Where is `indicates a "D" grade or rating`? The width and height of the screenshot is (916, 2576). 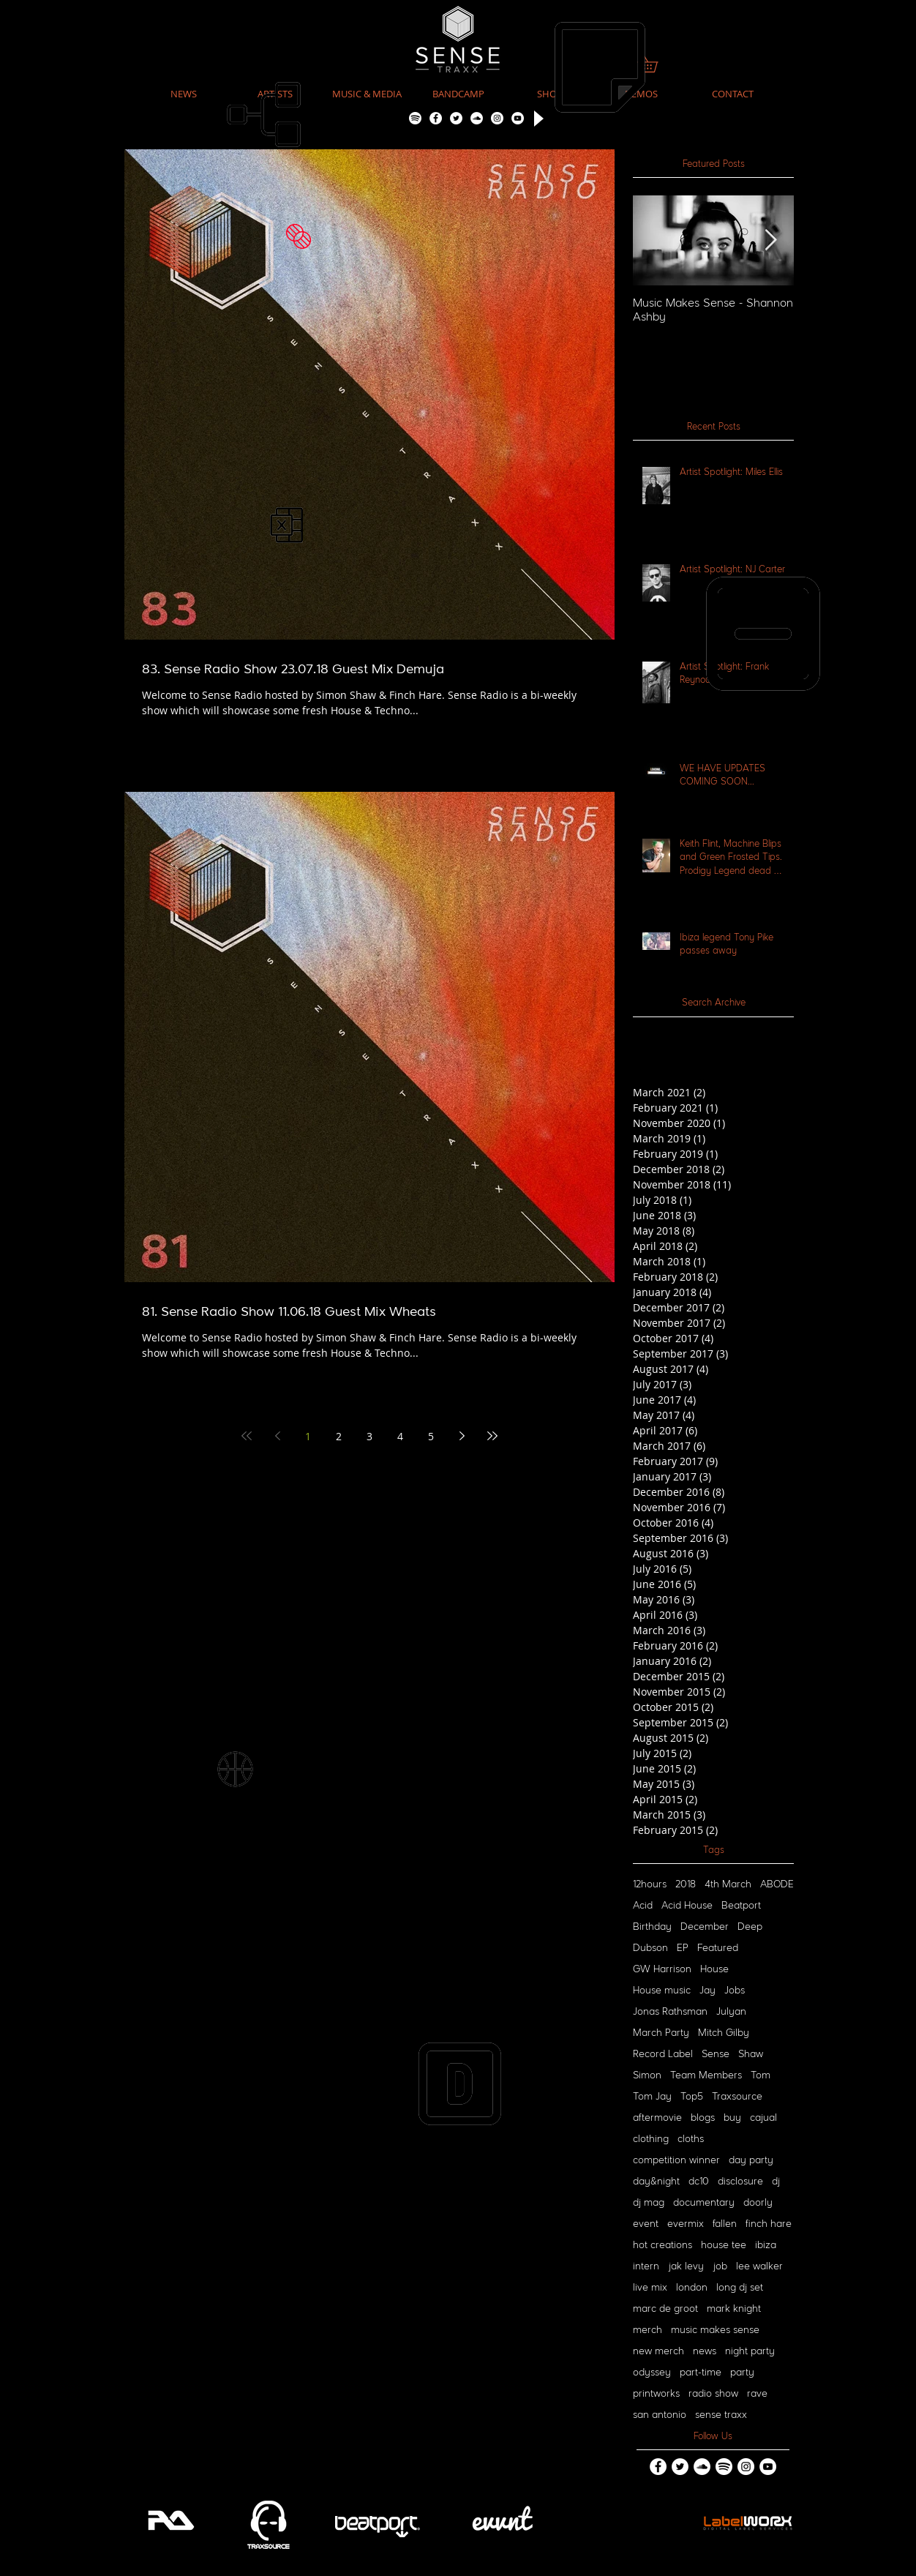 indicates a "D" grade or rating is located at coordinates (459, 2083).